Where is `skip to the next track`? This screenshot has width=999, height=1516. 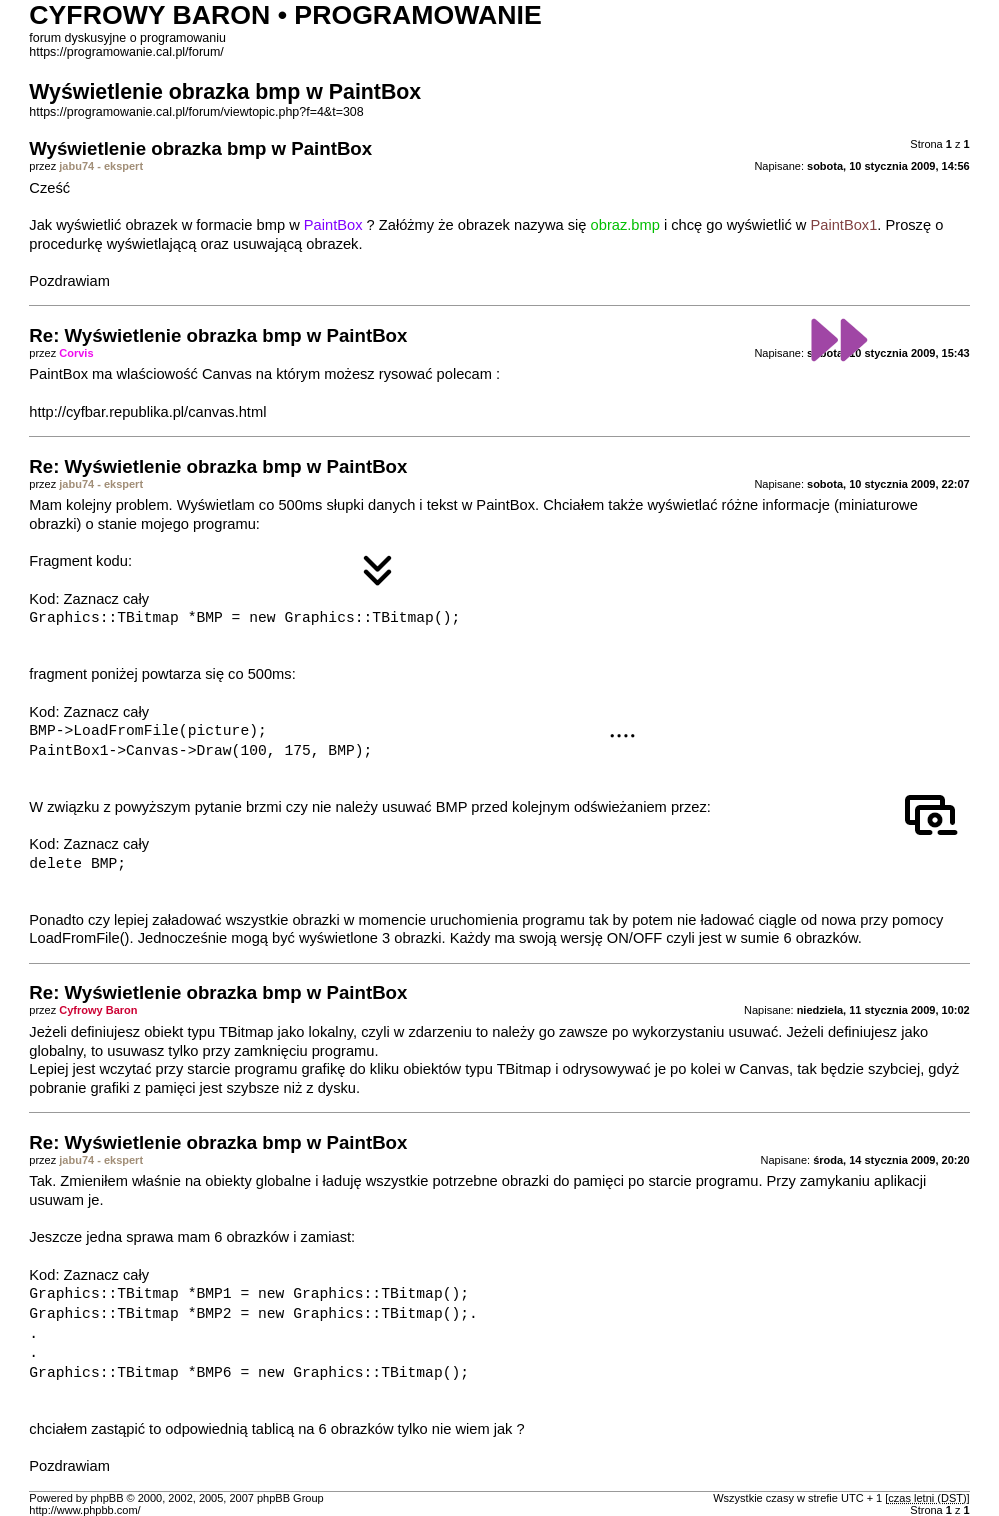
skip to the next track is located at coordinates (838, 340).